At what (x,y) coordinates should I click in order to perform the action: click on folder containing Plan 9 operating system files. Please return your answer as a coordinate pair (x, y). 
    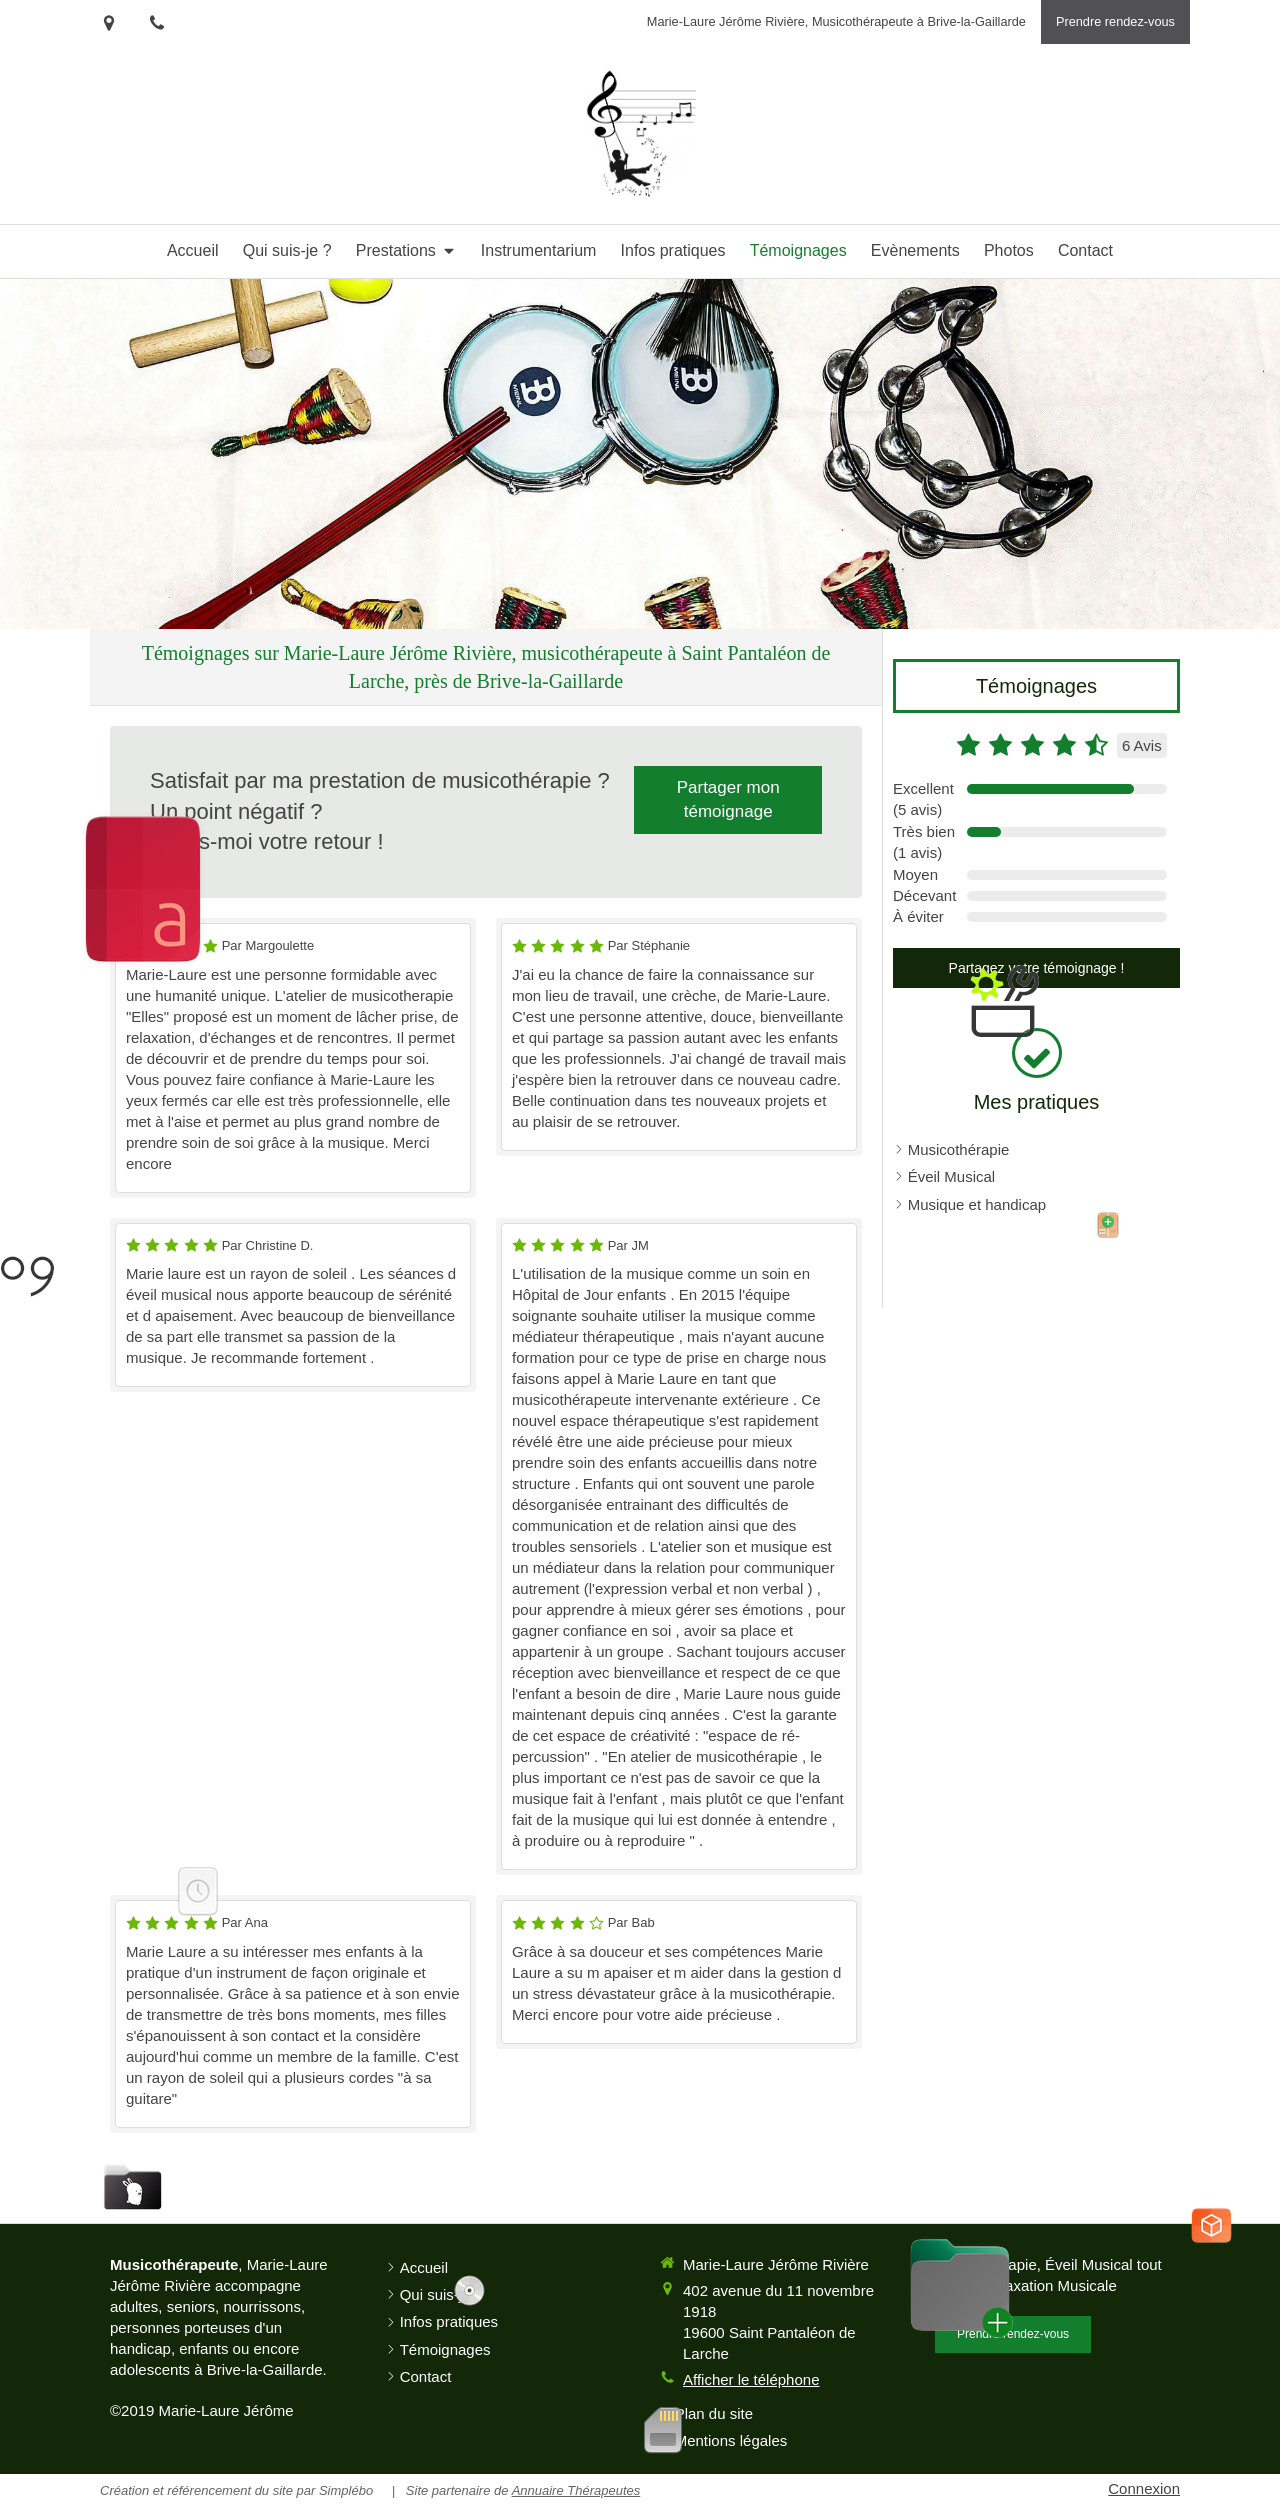
    Looking at the image, I should click on (132, 2188).